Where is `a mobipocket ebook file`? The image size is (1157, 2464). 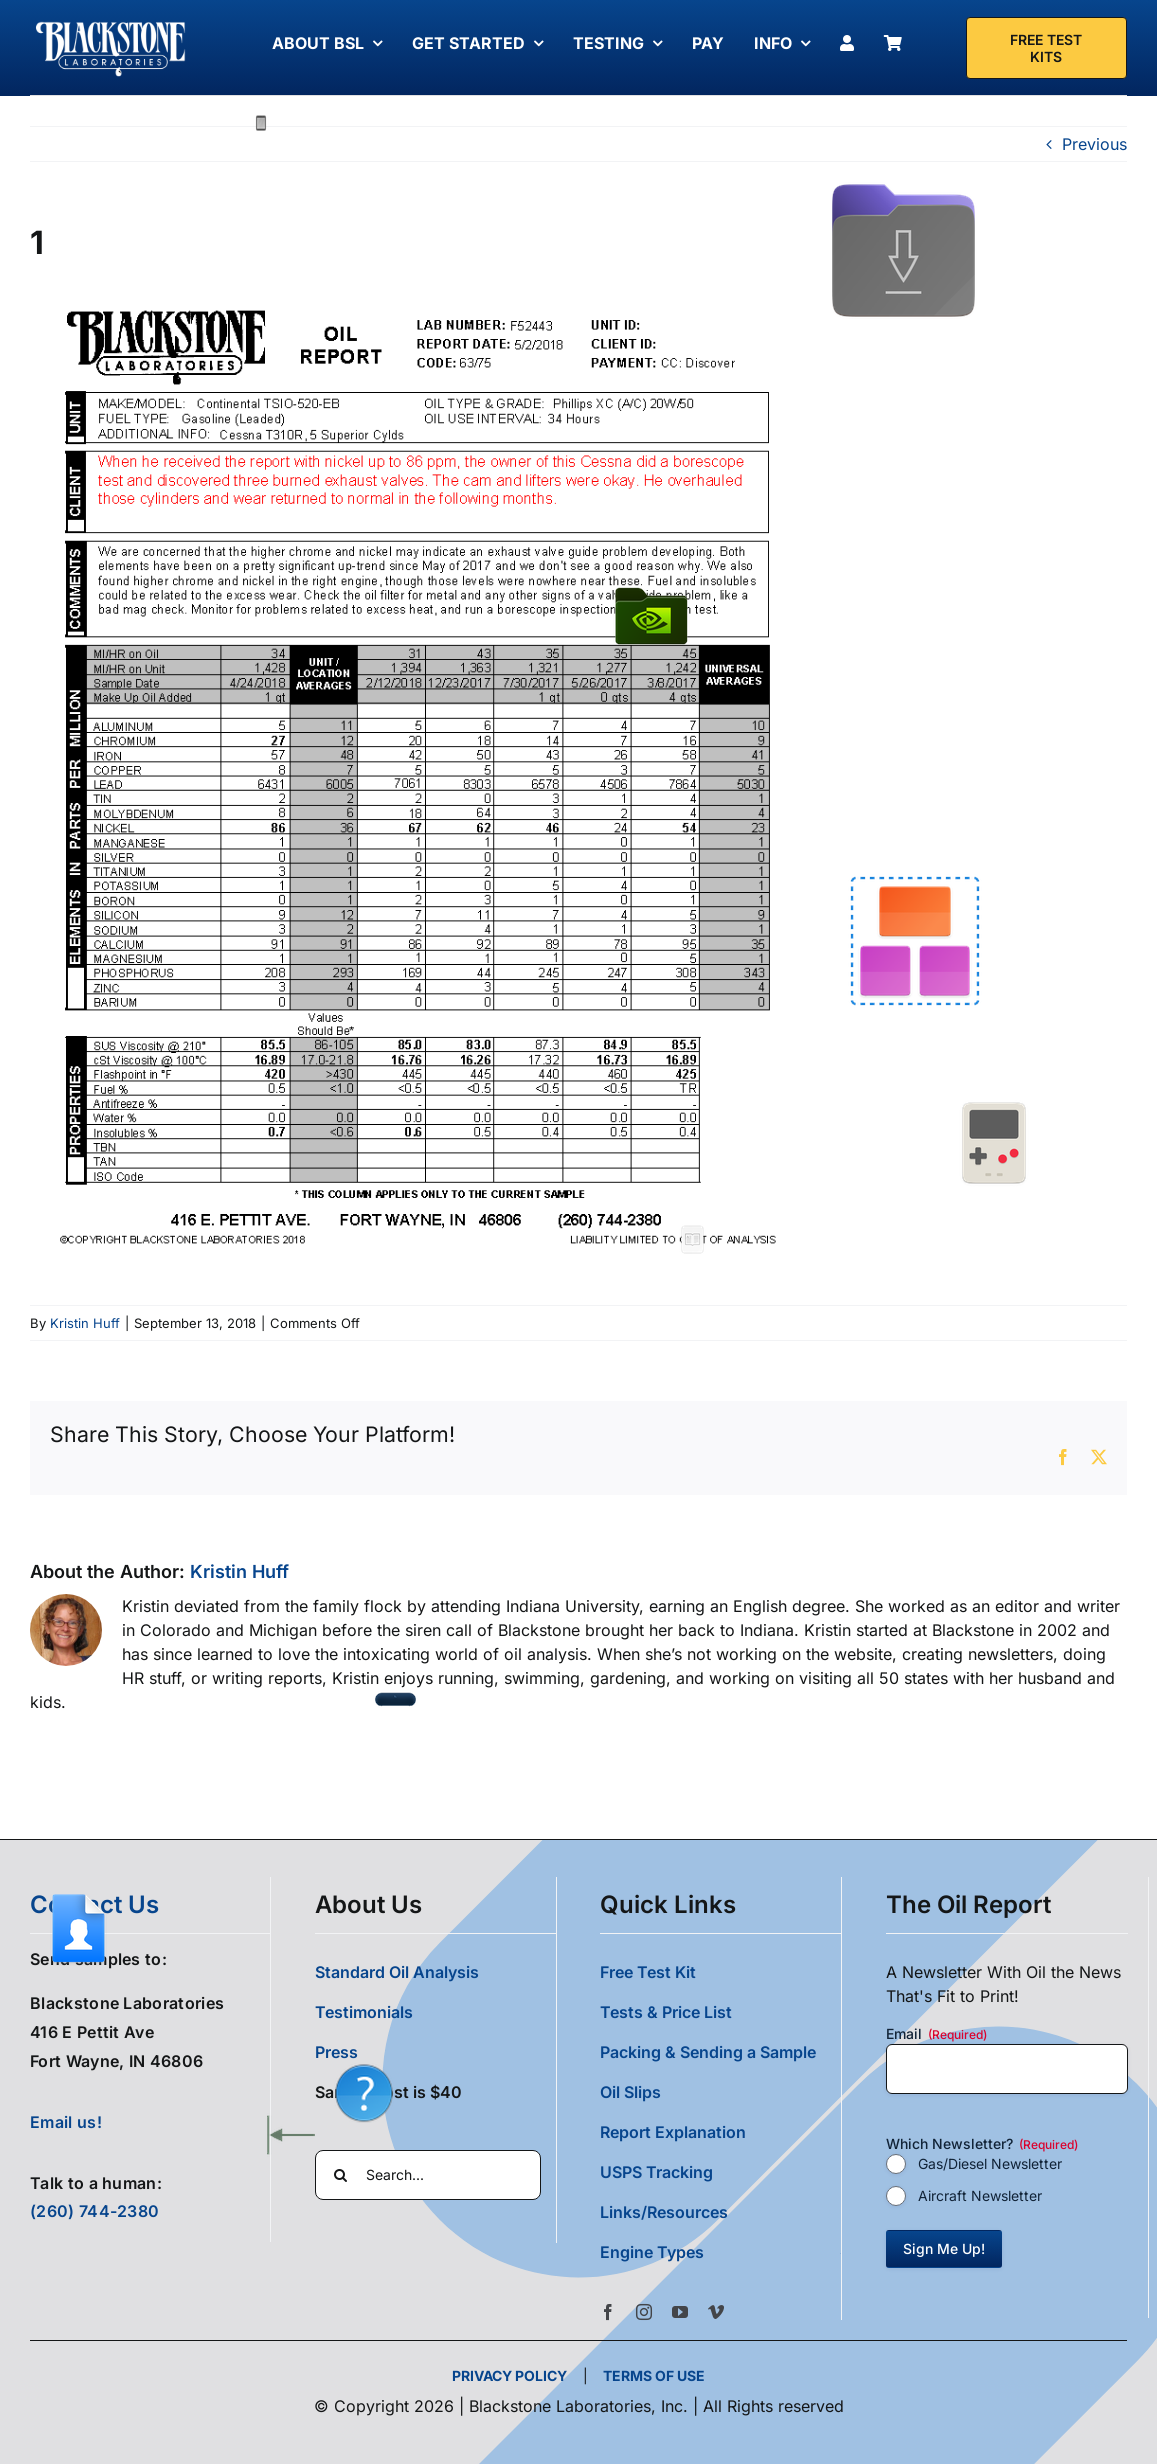
a mobipocket ebook file is located at coordinates (692, 1239).